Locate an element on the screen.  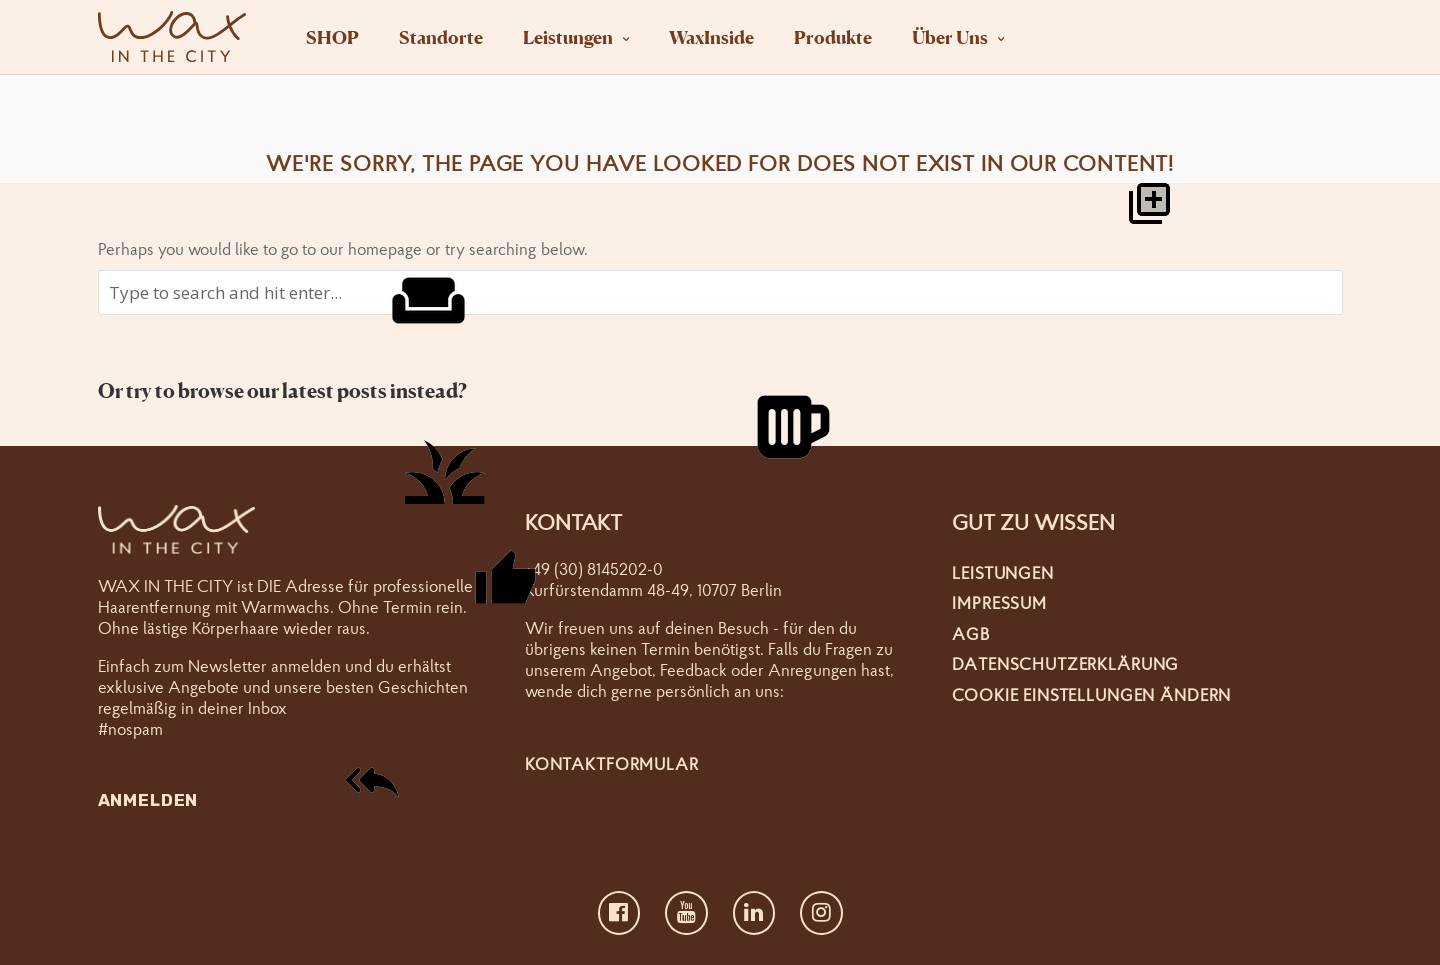
indicates a park or green space is located at coordinates (445, 472).